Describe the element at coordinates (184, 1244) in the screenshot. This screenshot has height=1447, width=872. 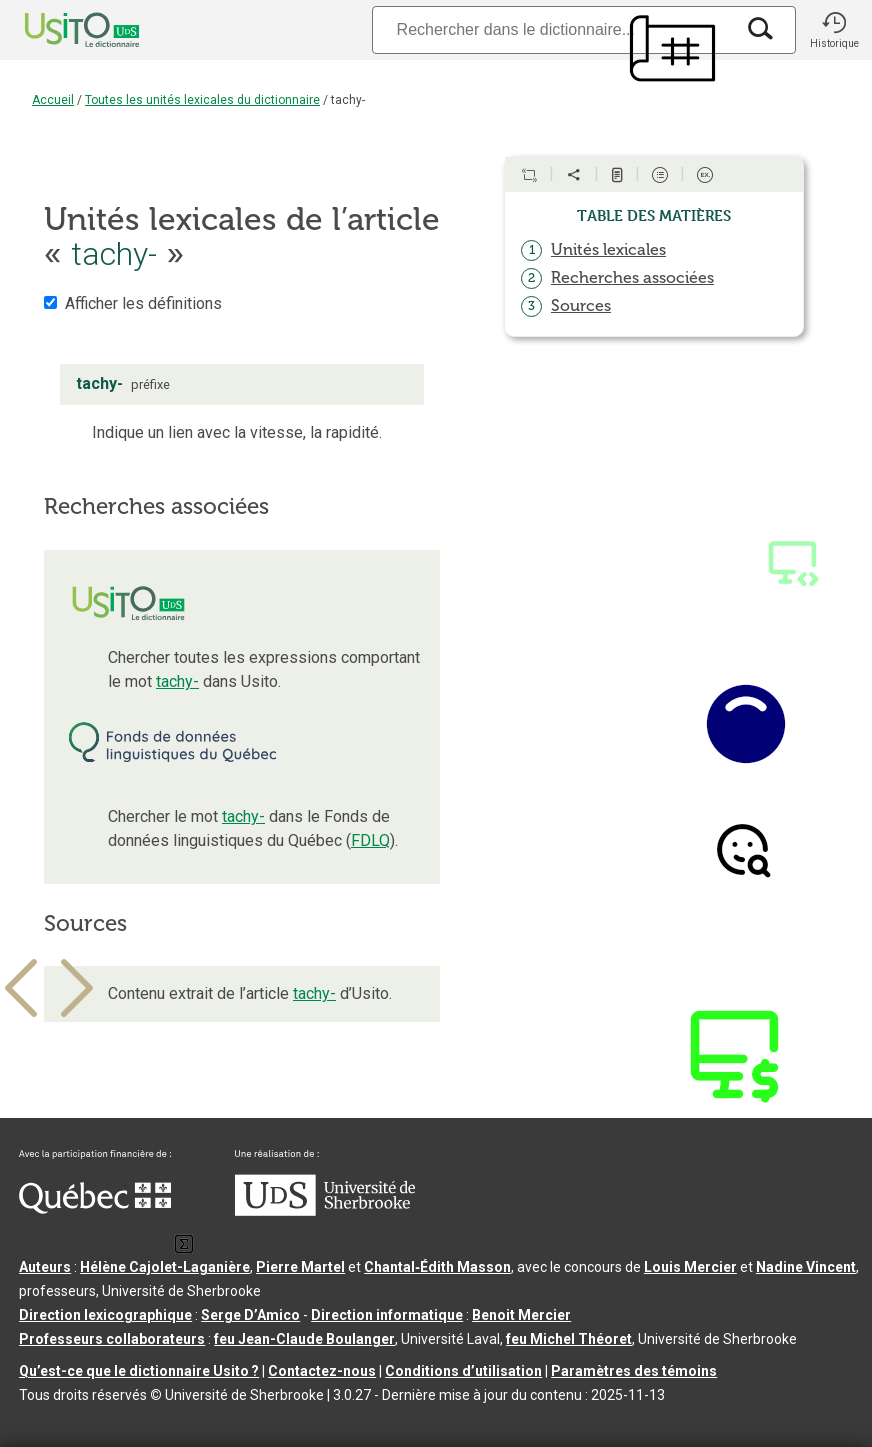
I see `access summation or mathematical functions` at that location.